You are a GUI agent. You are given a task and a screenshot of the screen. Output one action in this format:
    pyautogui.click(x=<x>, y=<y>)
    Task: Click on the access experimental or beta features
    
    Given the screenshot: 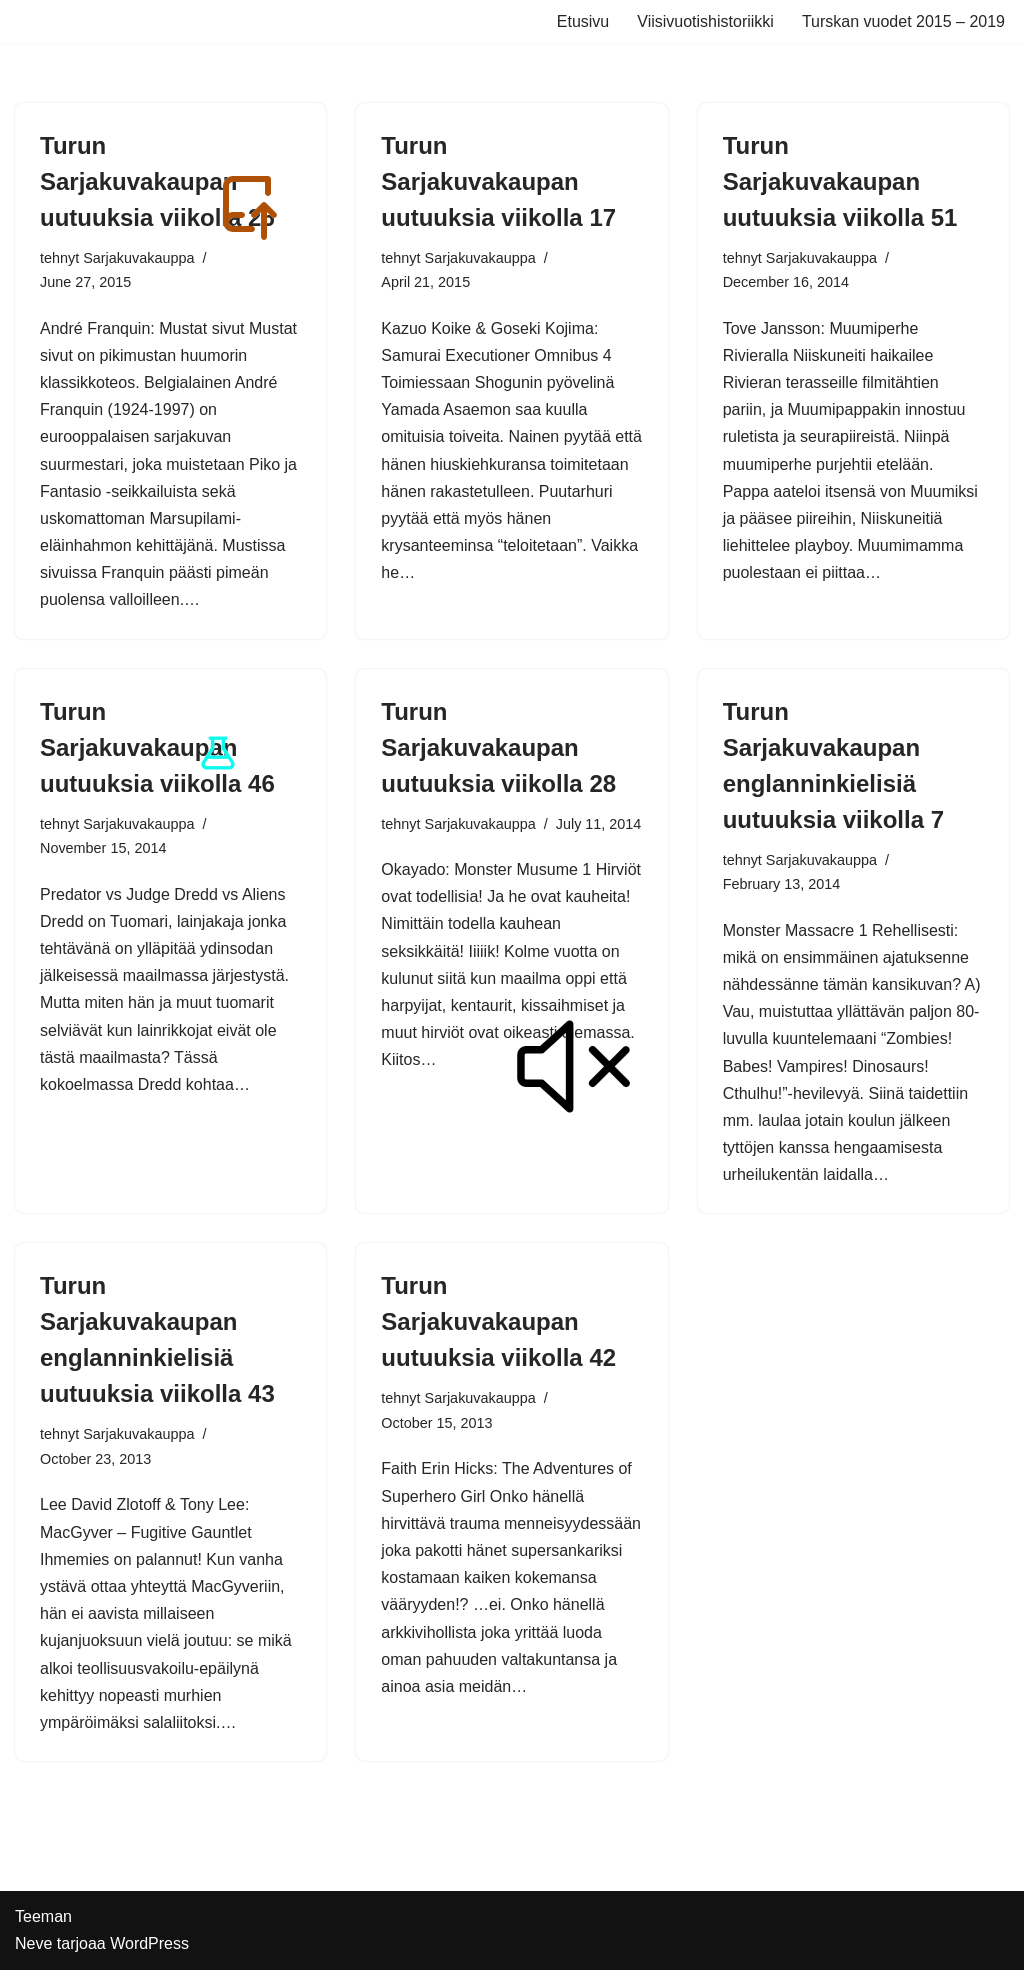 What is the action you would take?
    pyautogui.click(x=218, y=753)
    